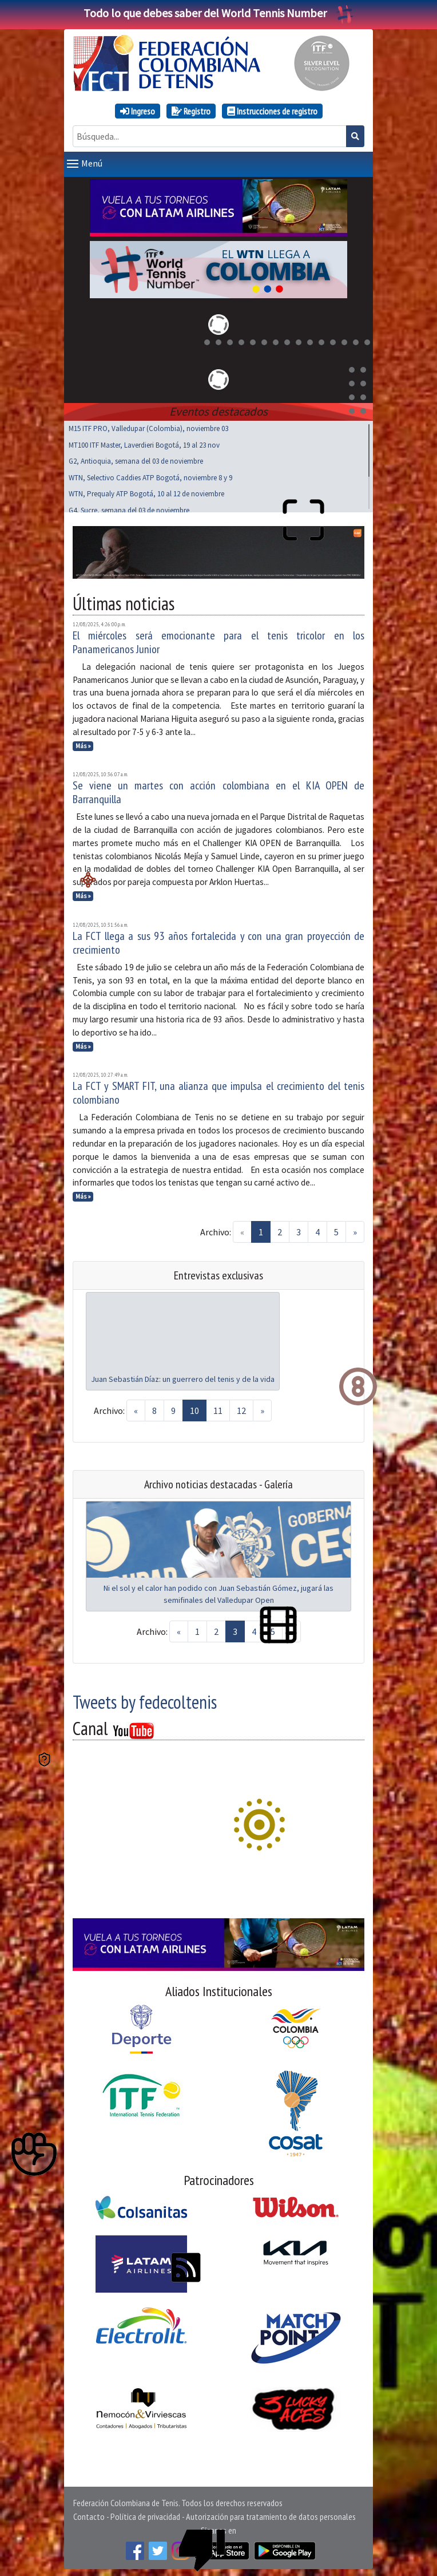 The height and width of the screenshot is (2576, 437). I want to click on expand to full screen mode, so click(303, 520).